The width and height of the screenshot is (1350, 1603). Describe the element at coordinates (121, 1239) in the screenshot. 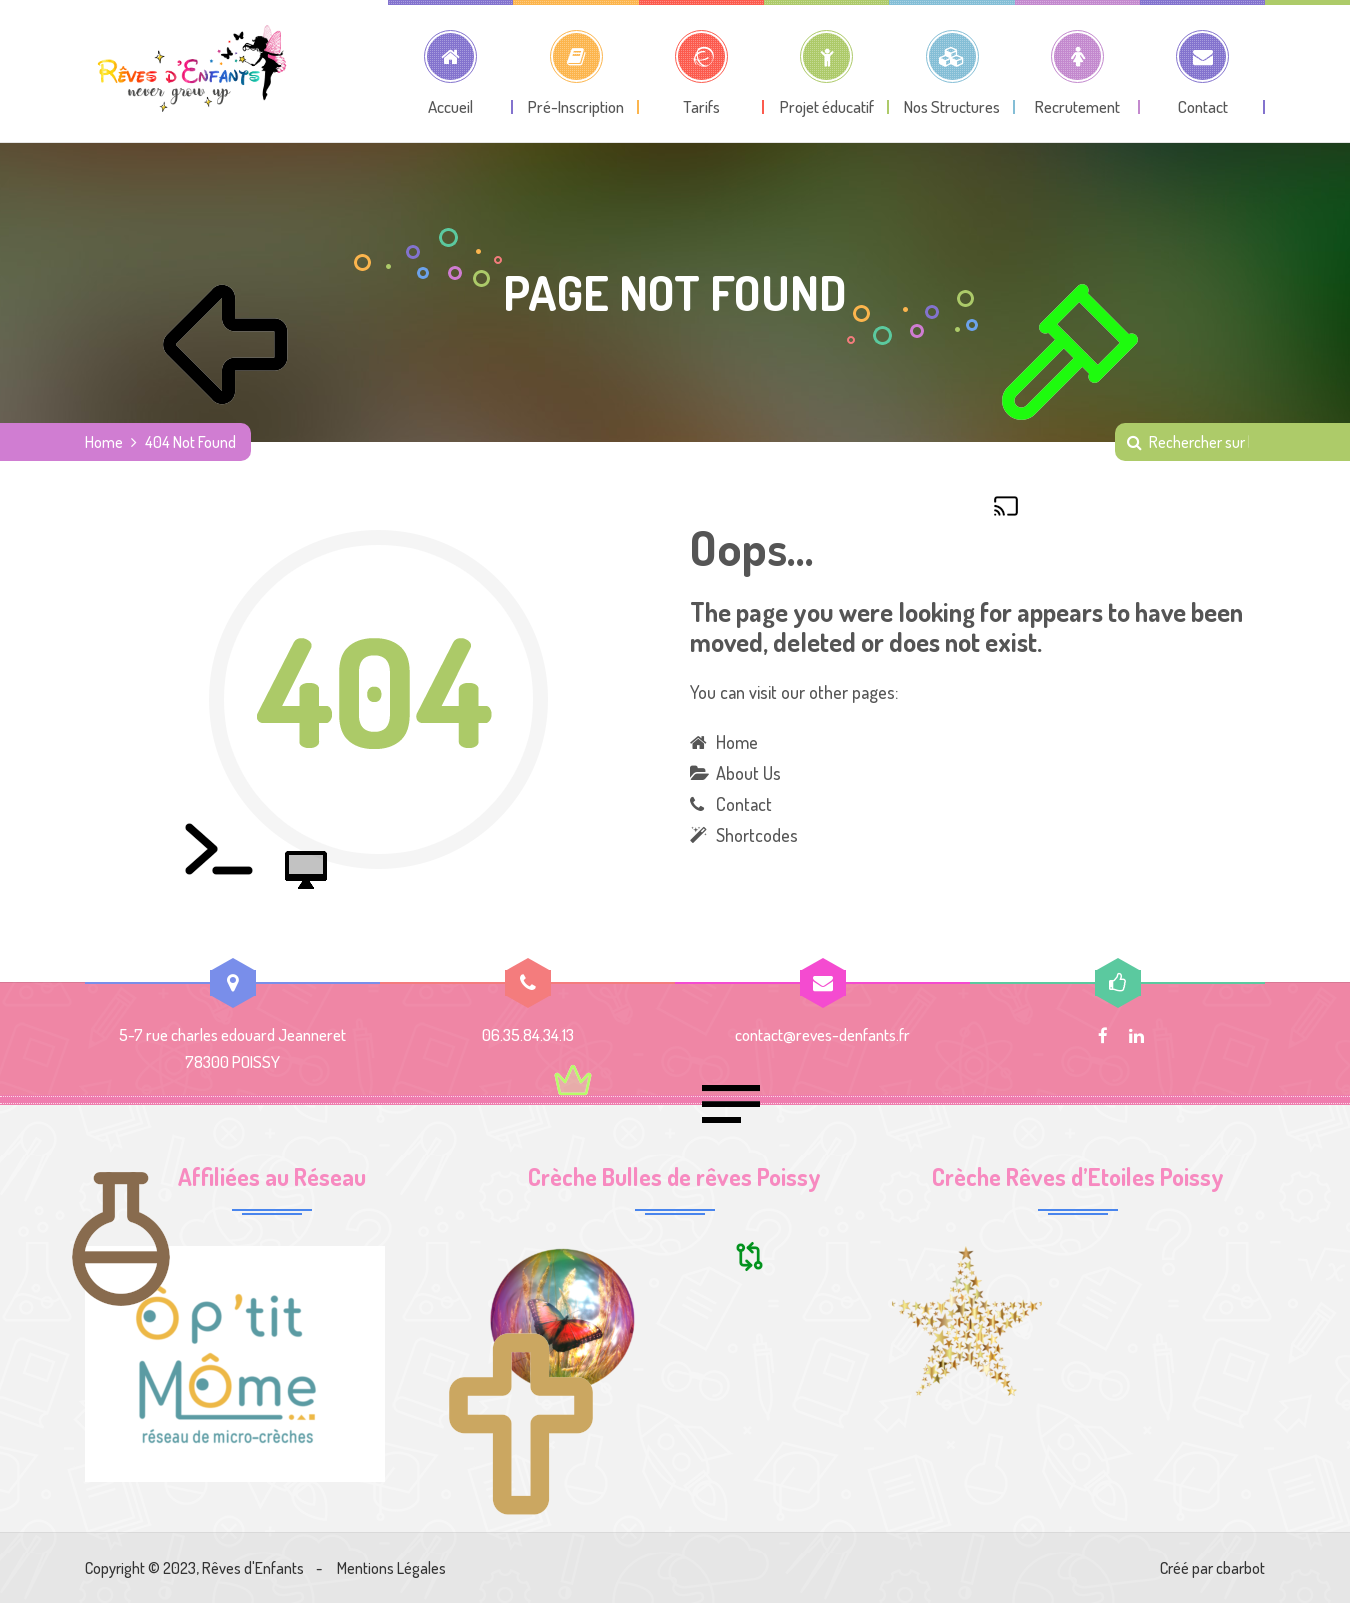

I see `access science or laboratory features` at that location.